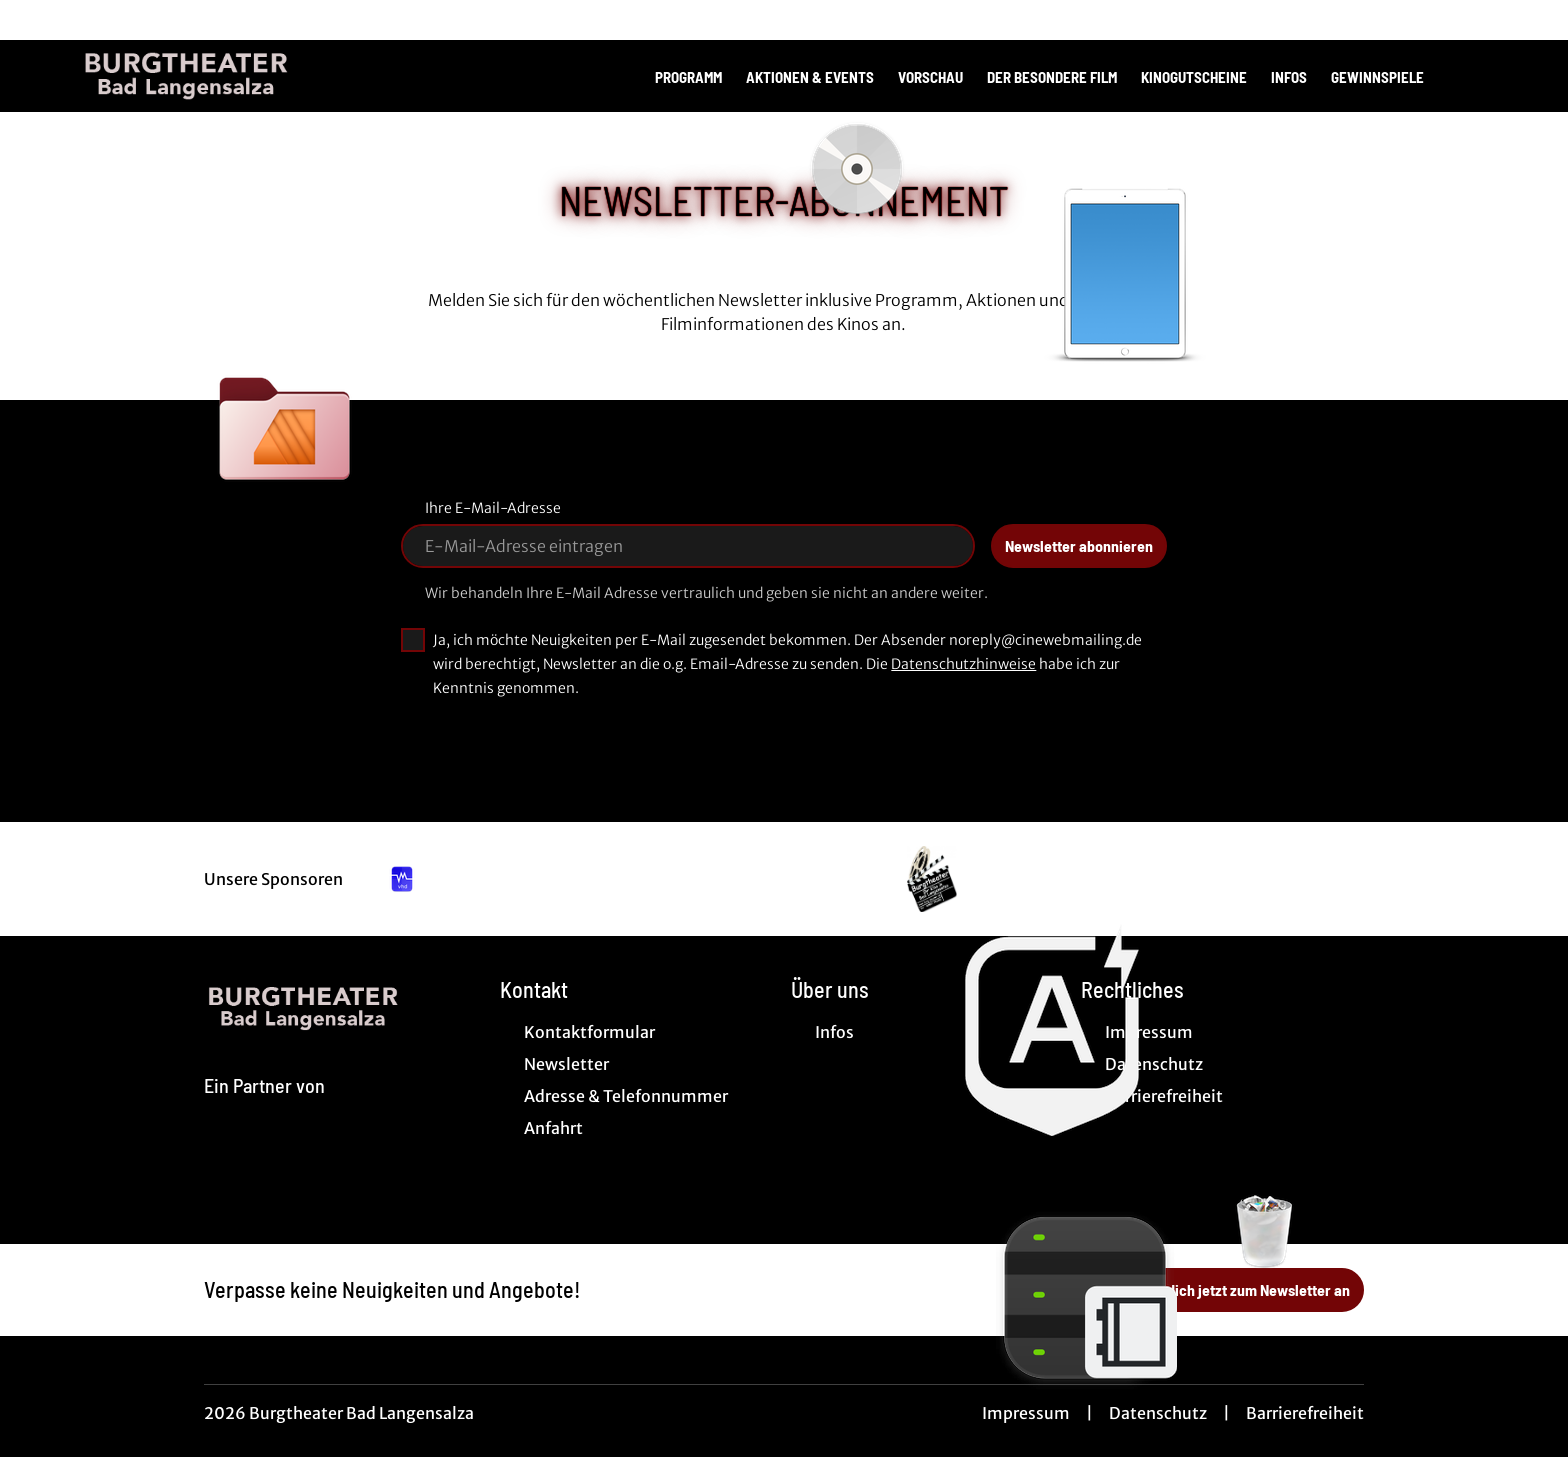 The height and width of the screenshot is (1457, 1568). I want to click on open trash to view deleted files, so click(1264, 1232).